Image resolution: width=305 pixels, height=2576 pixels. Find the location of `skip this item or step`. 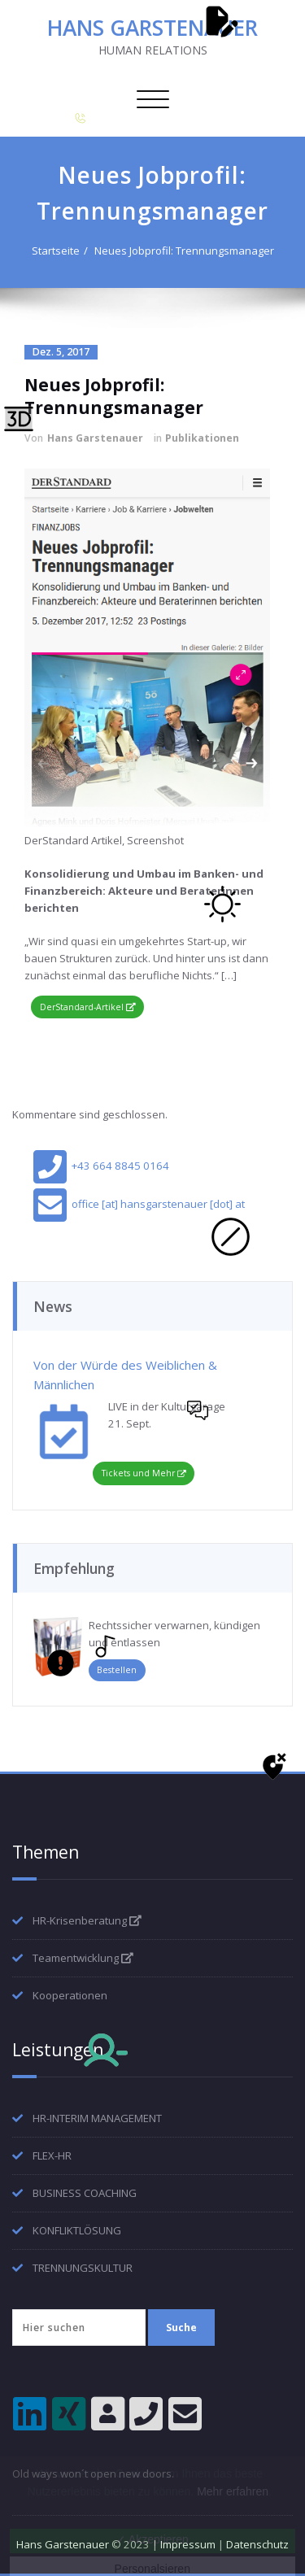

skip this item or step is located at coordinates (230, 1236).